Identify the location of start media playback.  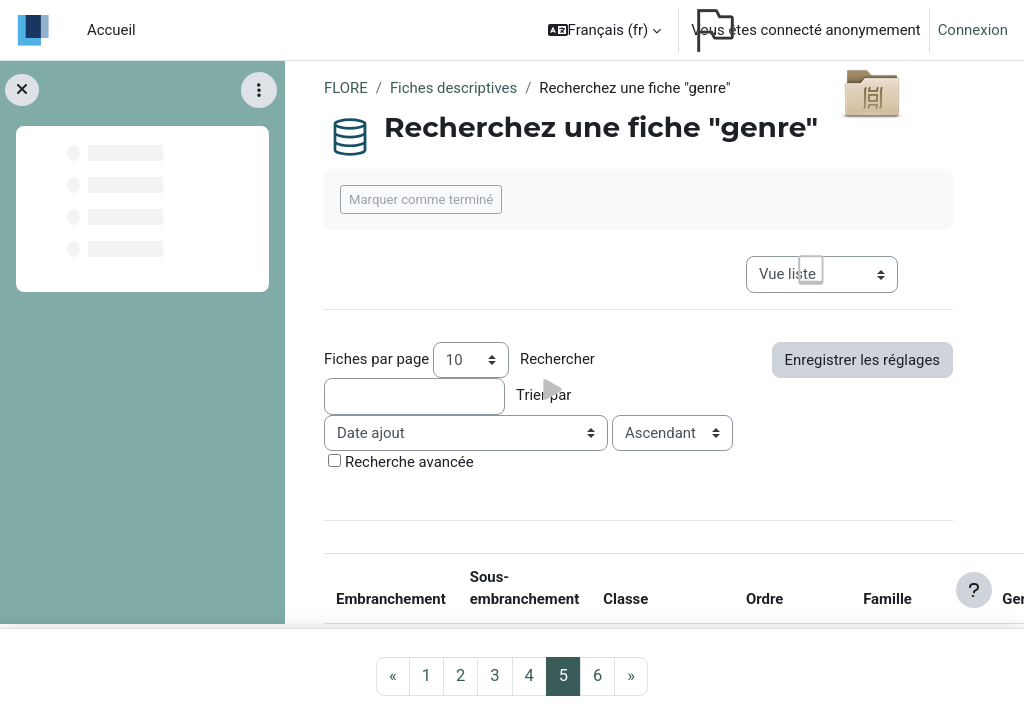
(551, 389).